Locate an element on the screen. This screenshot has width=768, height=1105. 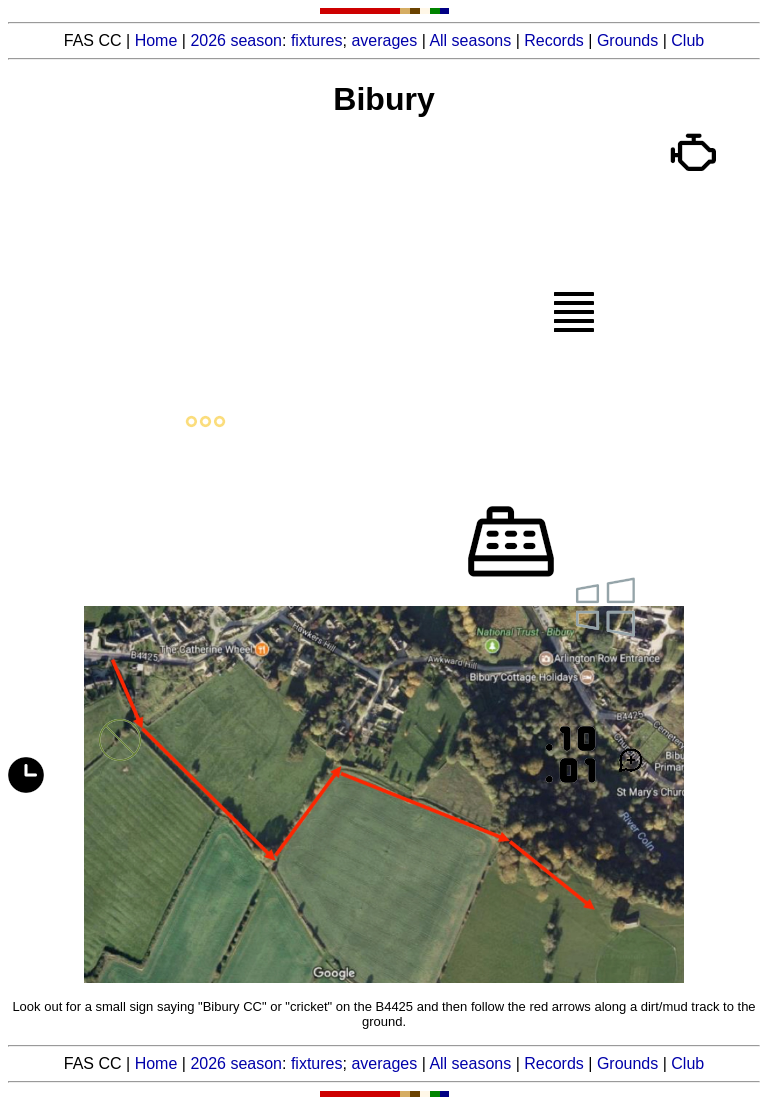
add a comment or review to a location is located at coordinates (631, 760).